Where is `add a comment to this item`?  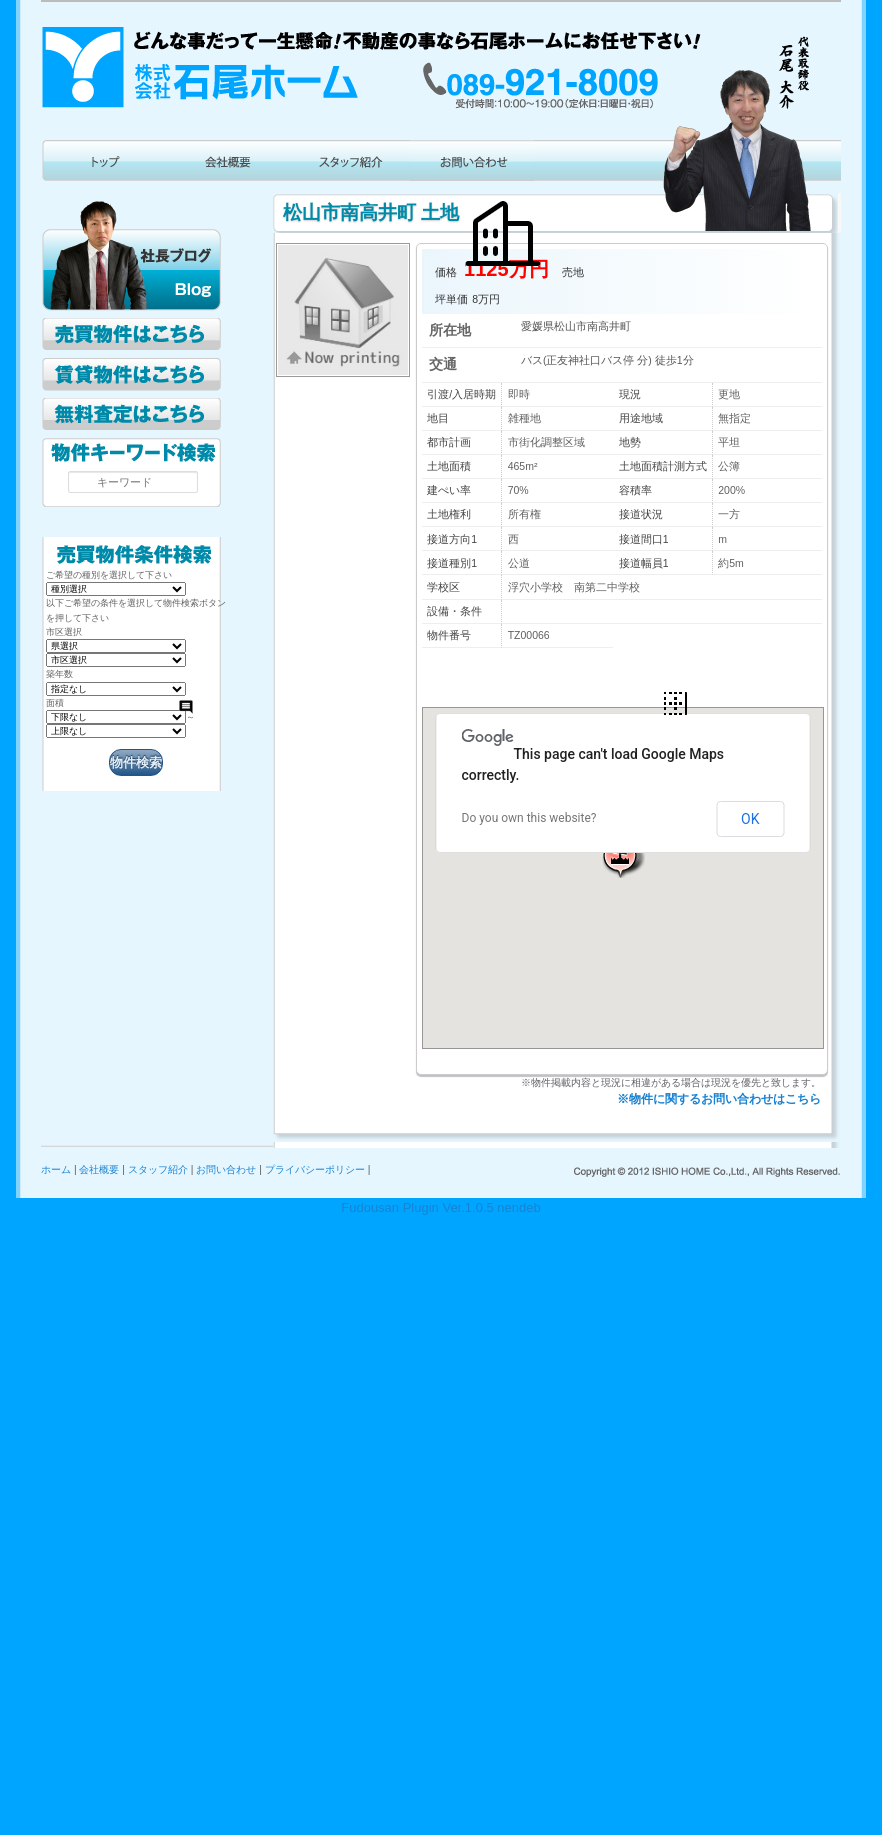 add a comment to this item is located at coordinates (186, 707).